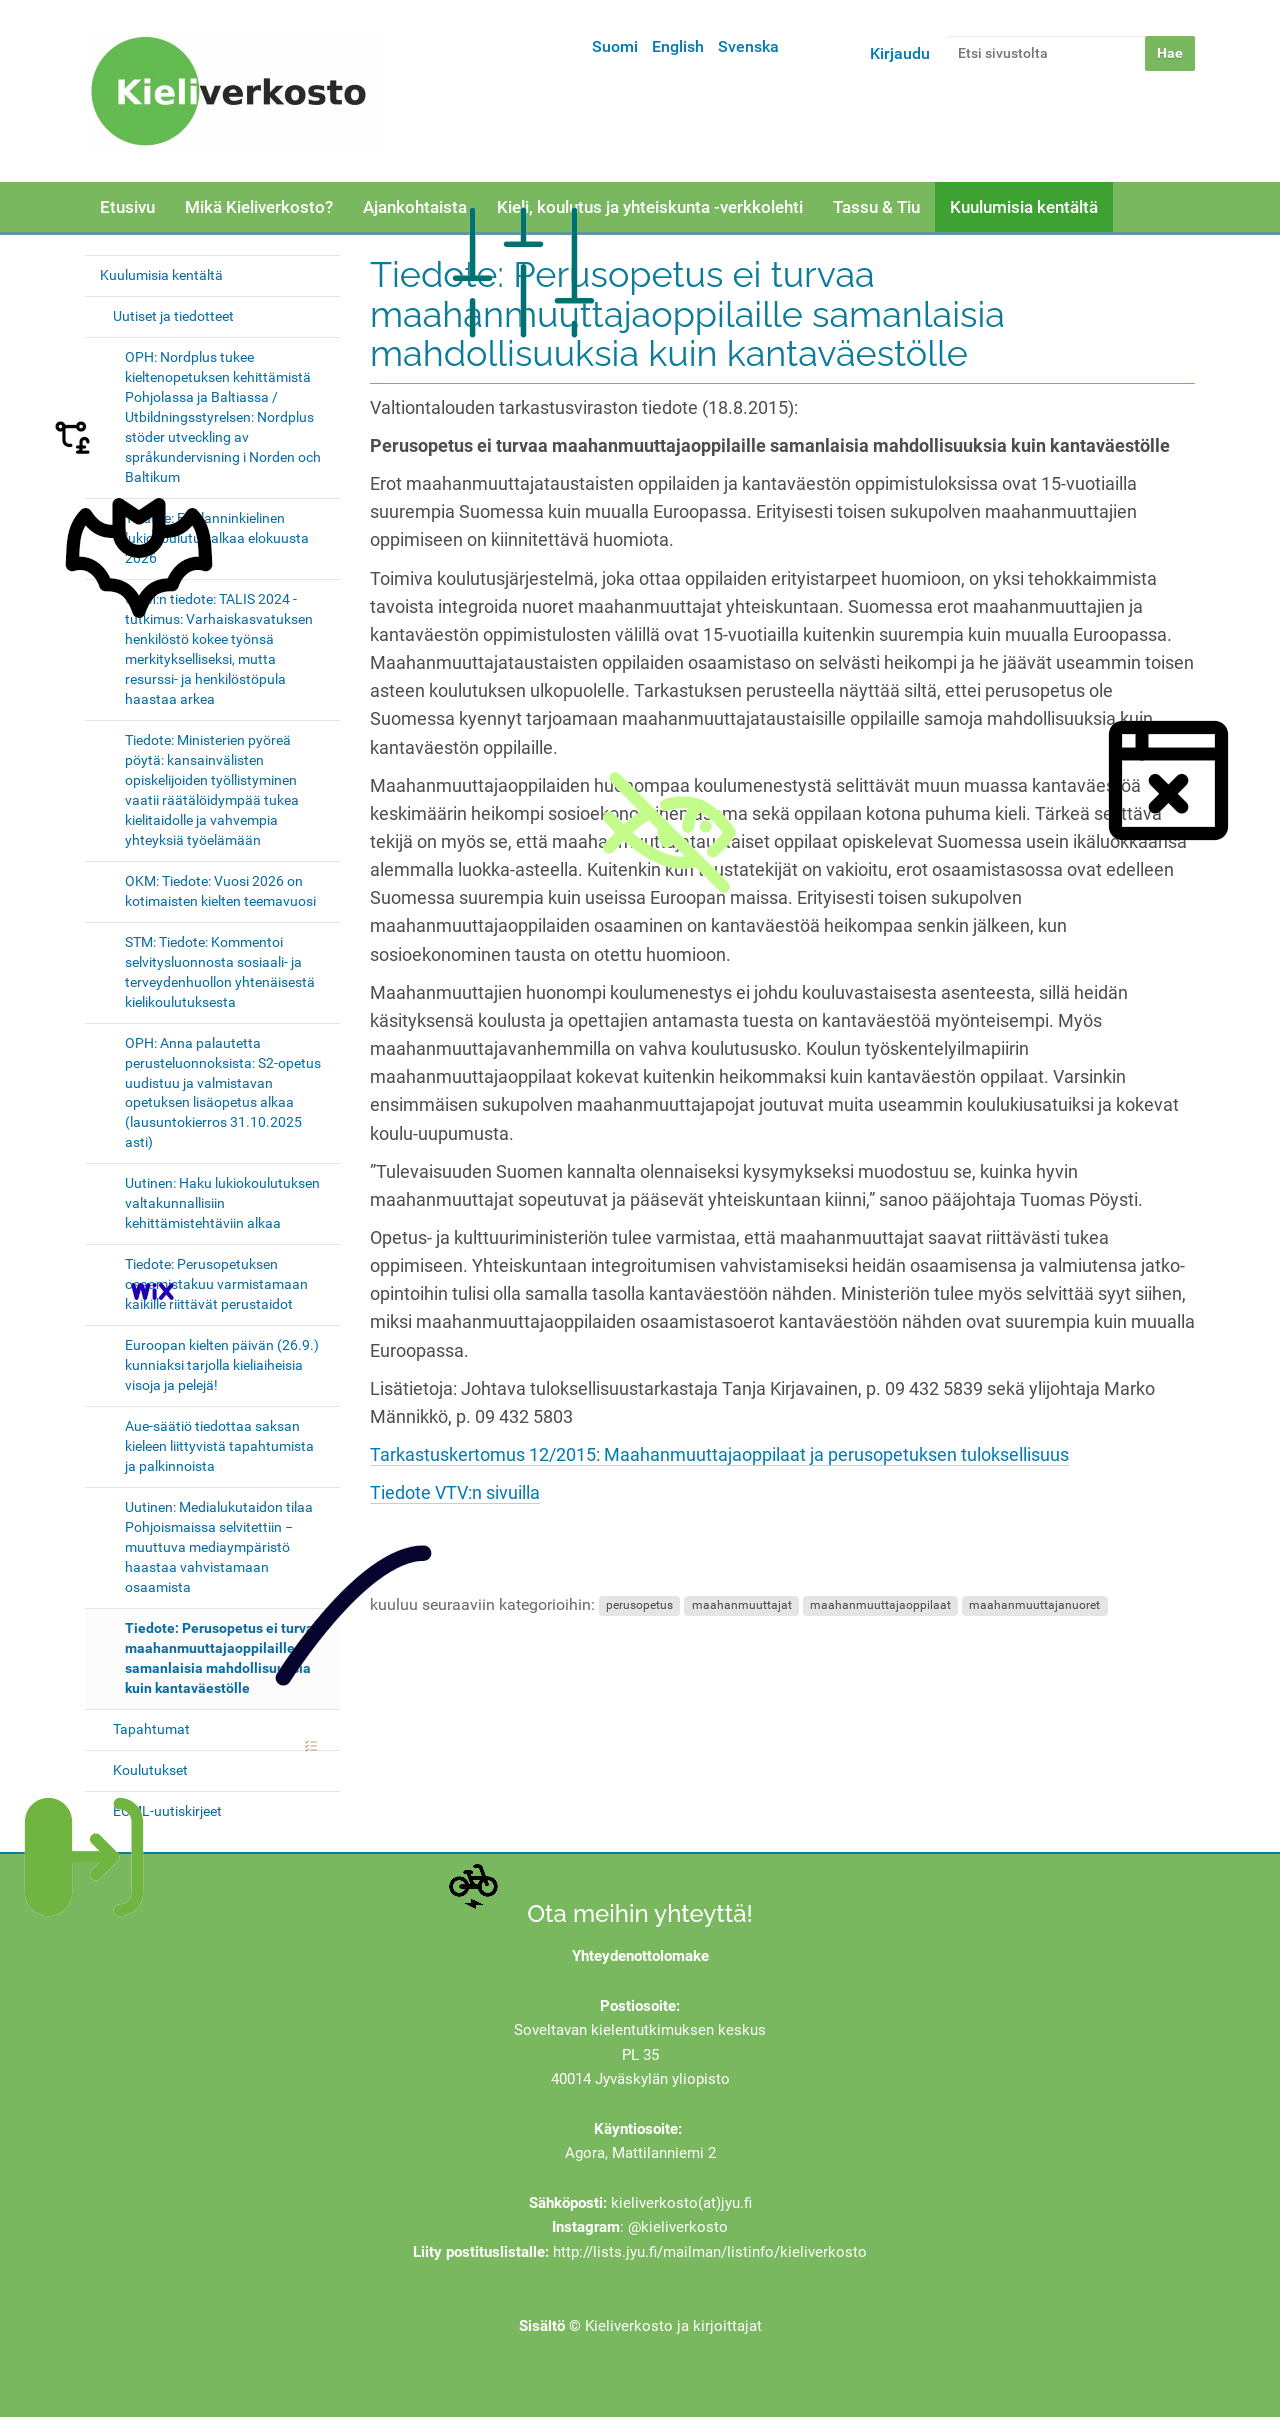 This screenshot has height=2417, width=1280. I want to click on apply ease-out animation timing, so click(353, 1615).